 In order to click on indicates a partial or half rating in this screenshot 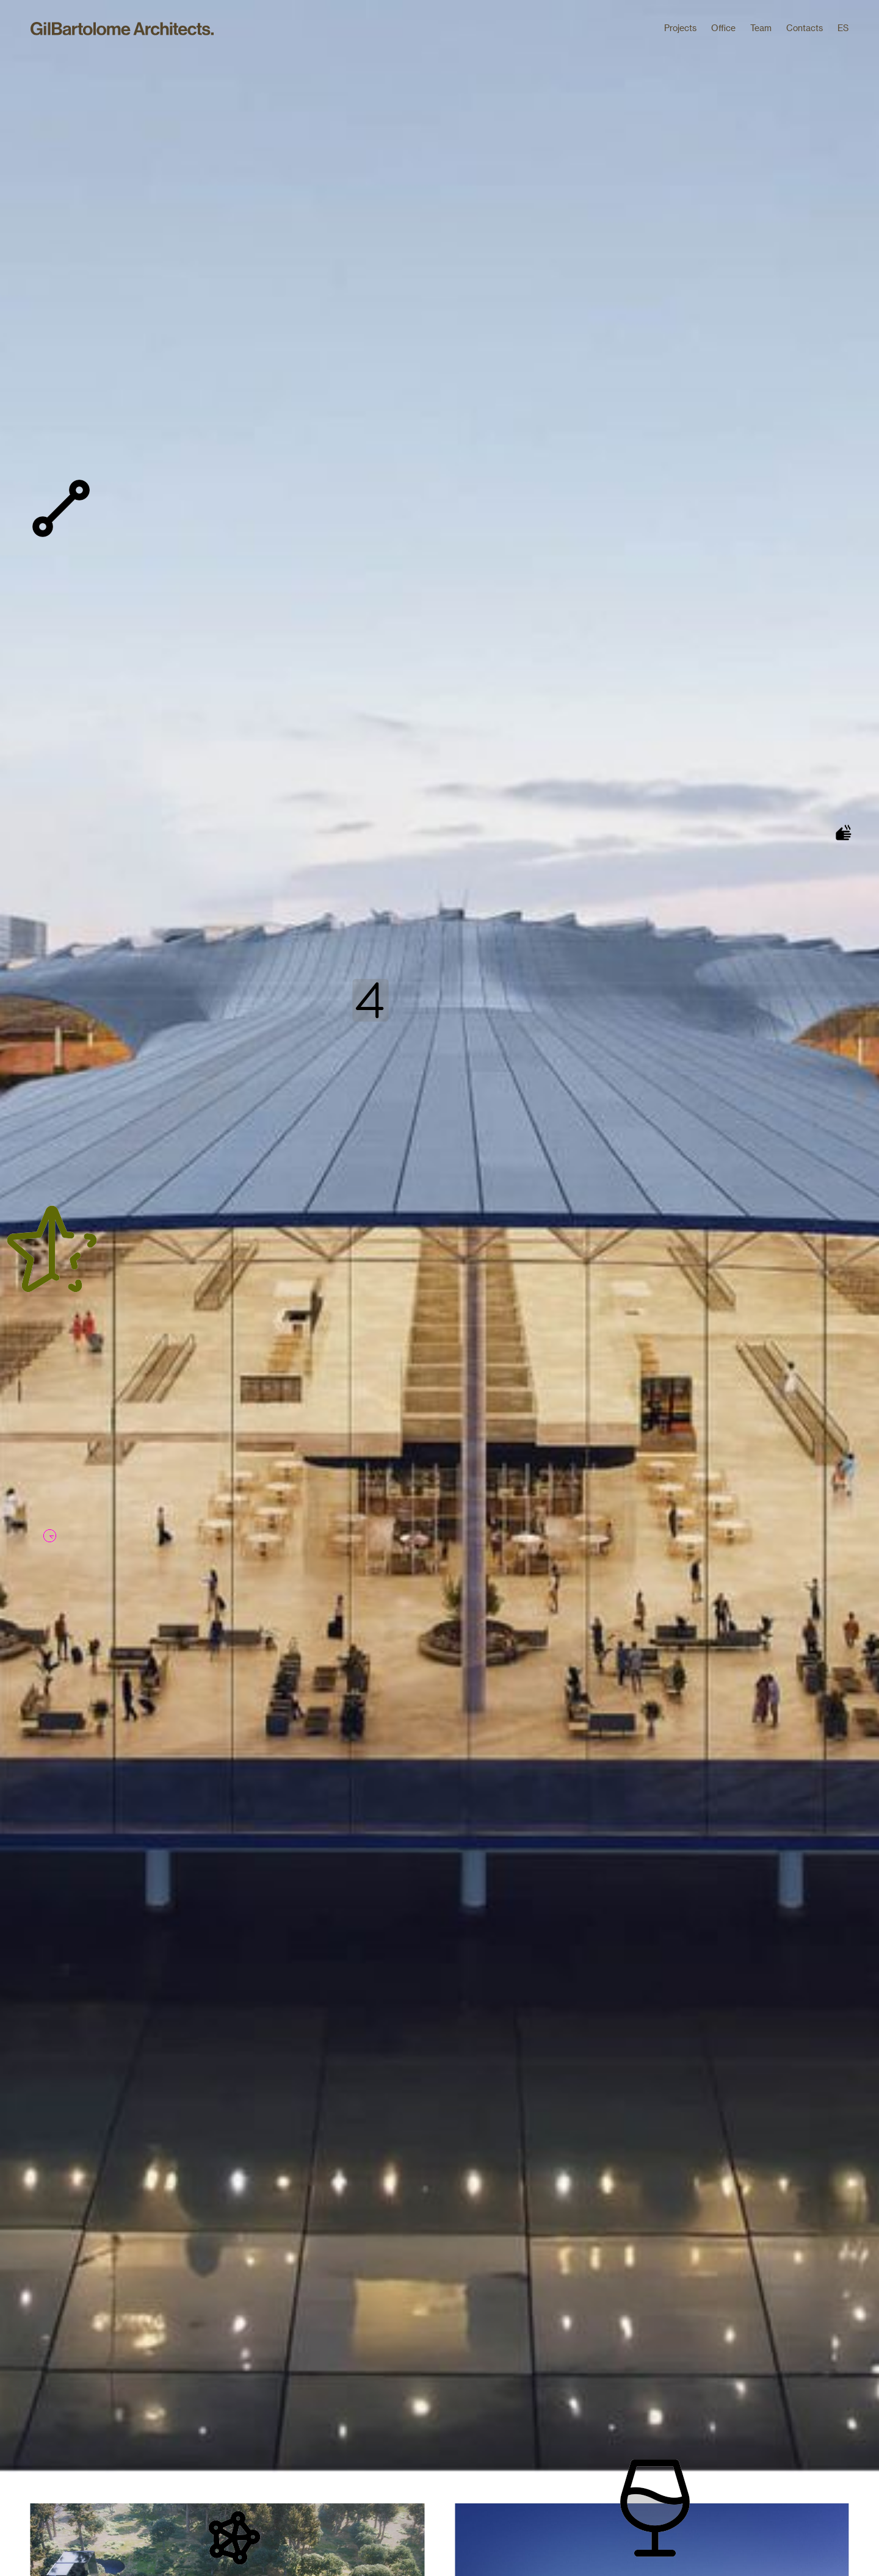, I will do `click(52, 1250)`.